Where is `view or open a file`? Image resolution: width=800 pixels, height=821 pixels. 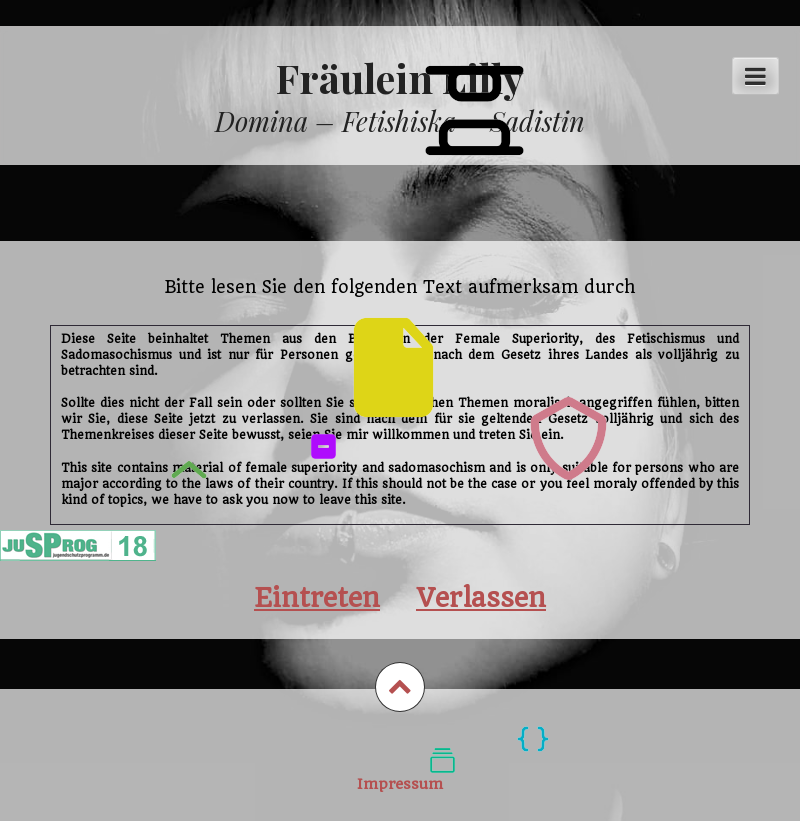
view or open a file is located at coordinates (393, 367).